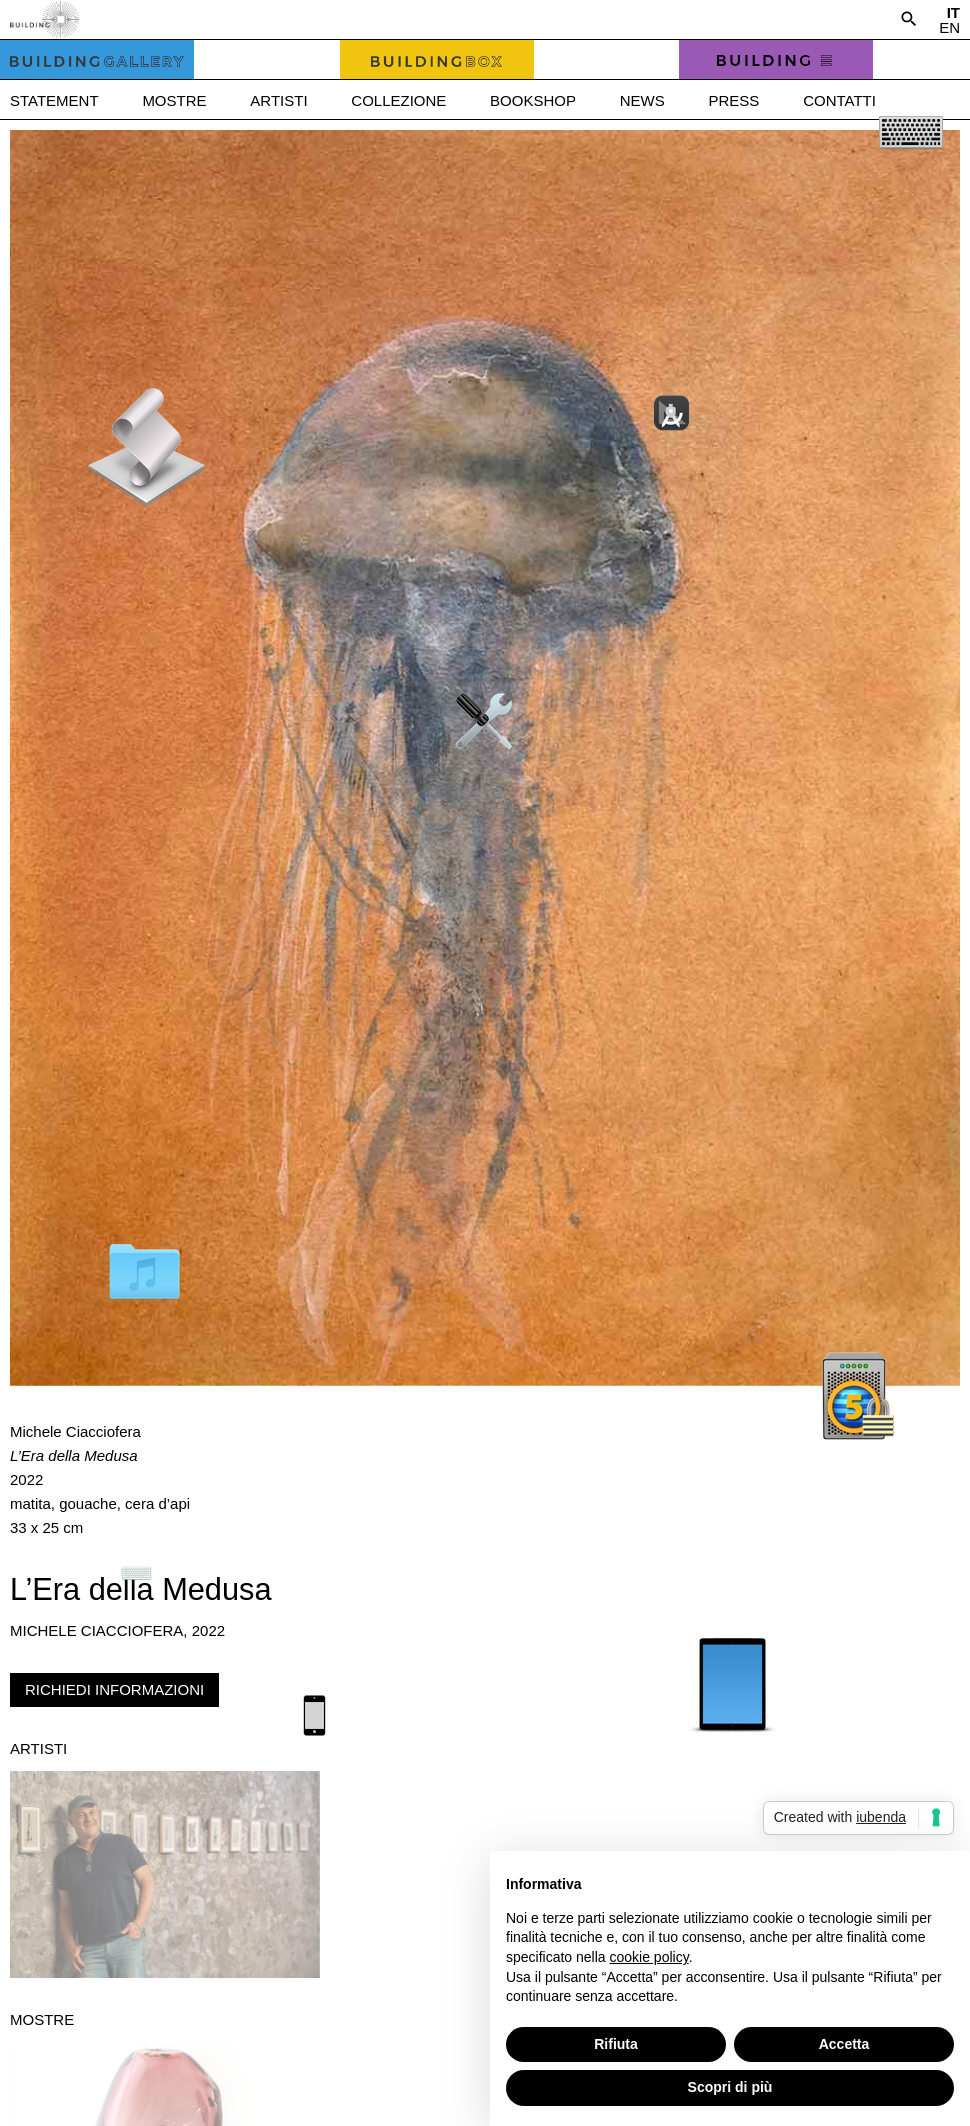 The image size is (970, 2126). Describe the element at coordinates (732, 1684) in the screenshot. I see `iPad Pro with cellular connectivity in device list` at that location.